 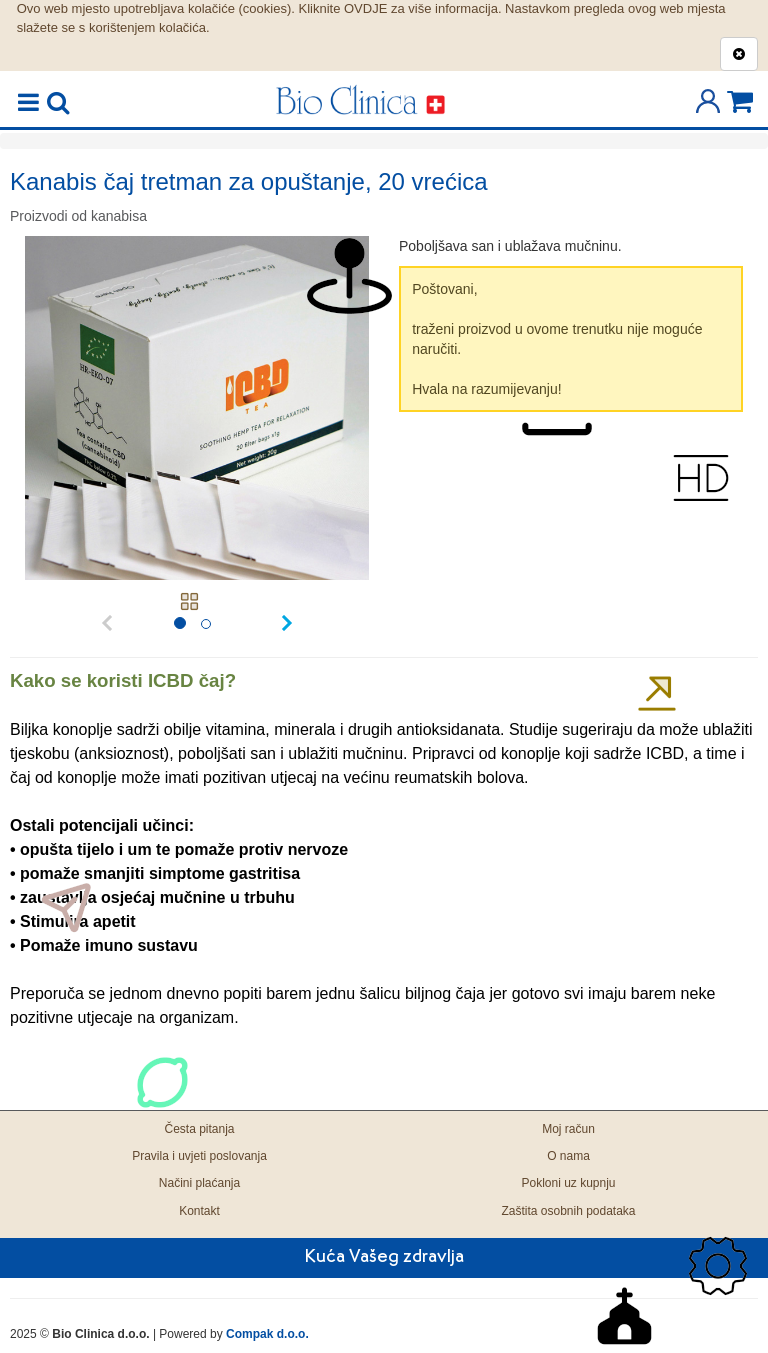 I want to click on insert a space character, so click(x=557, y=410).